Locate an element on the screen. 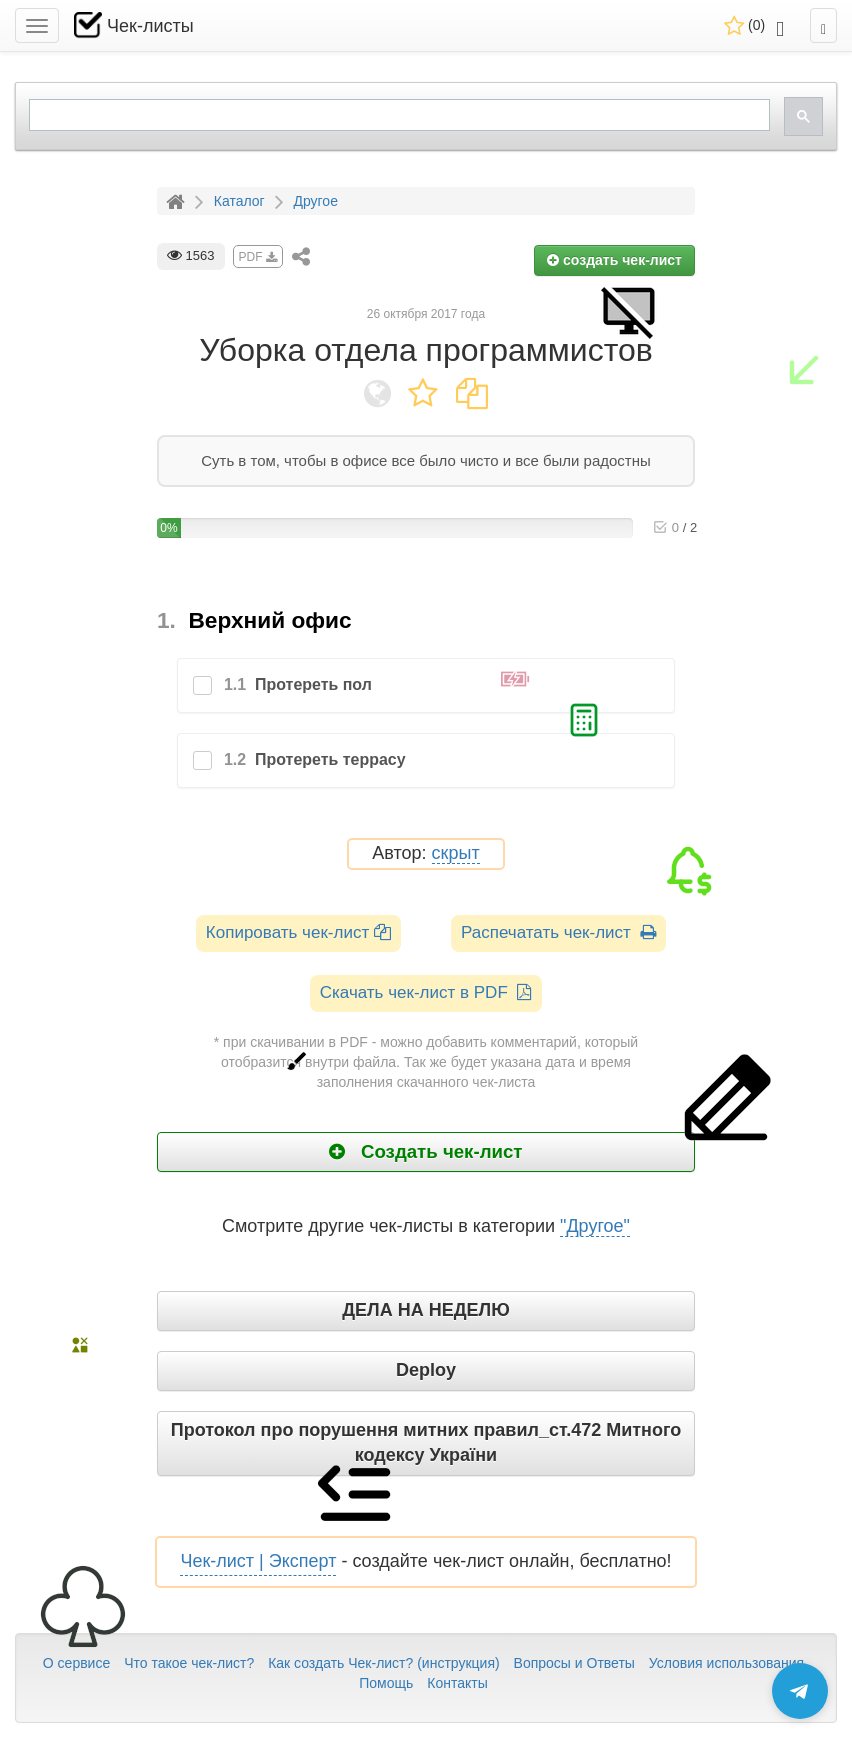  access drawing or painting tools is located at coordinates (297, 1061).